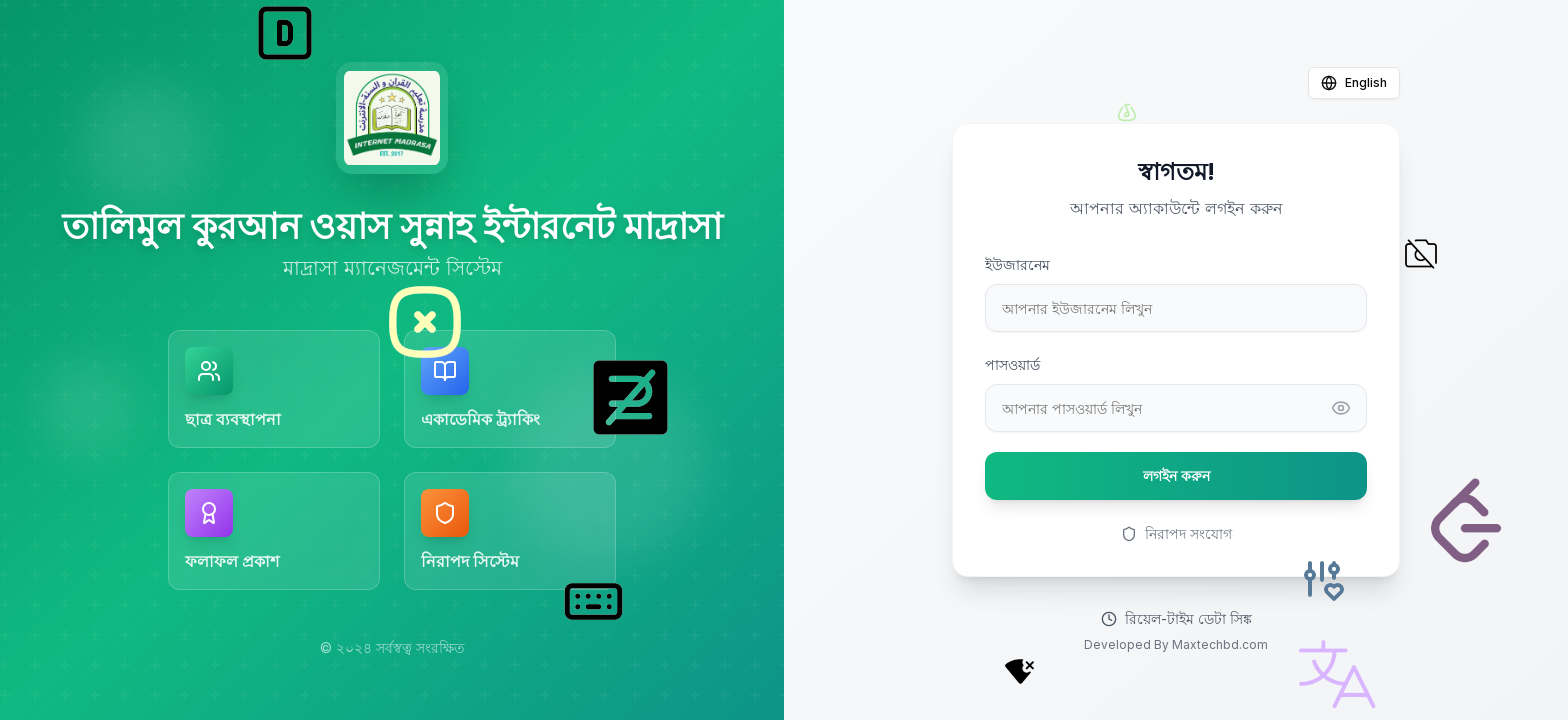 This screenshot has height=720, width=1568. I want to click on camera access is disabled, so click(1421, 254).